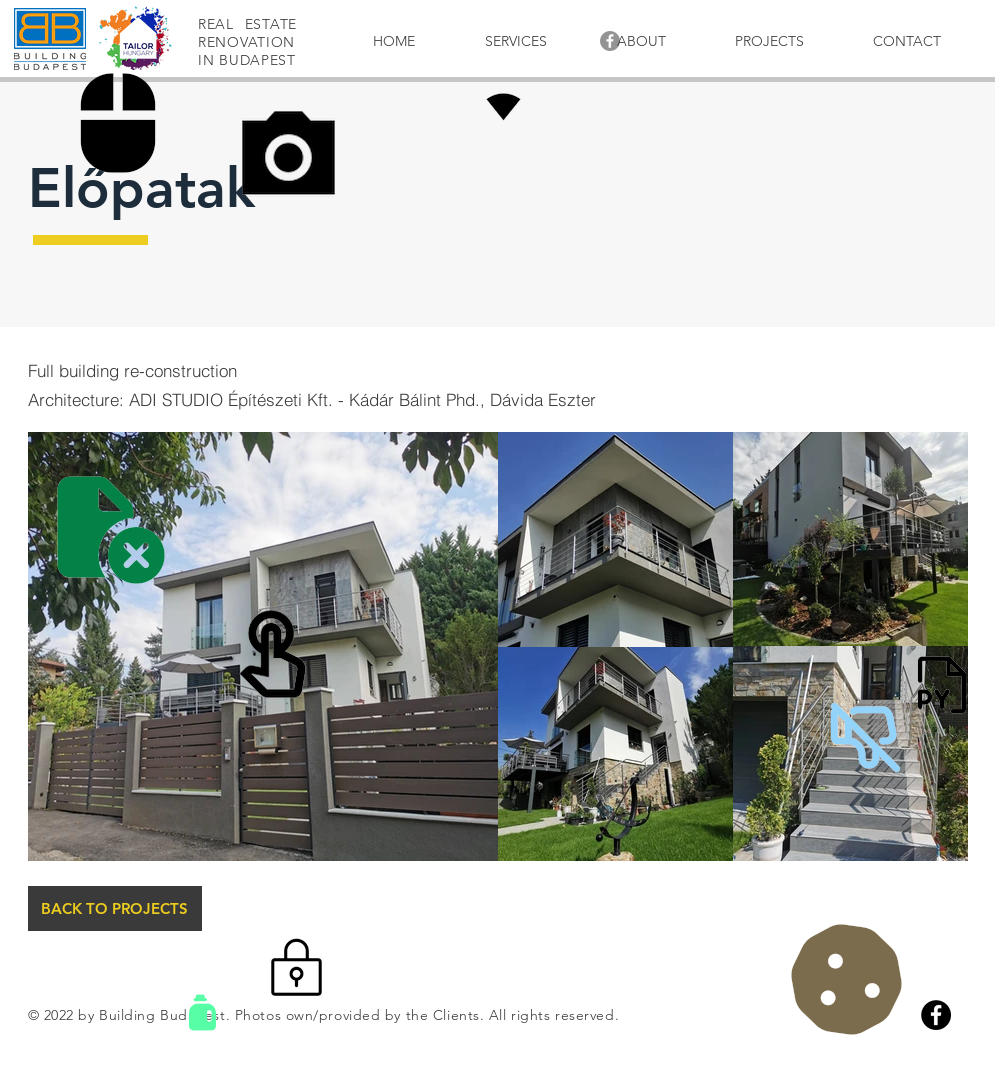 This screenshot has height=1076, width=995. I want to click on delete or remove a file, so click(108, 527).